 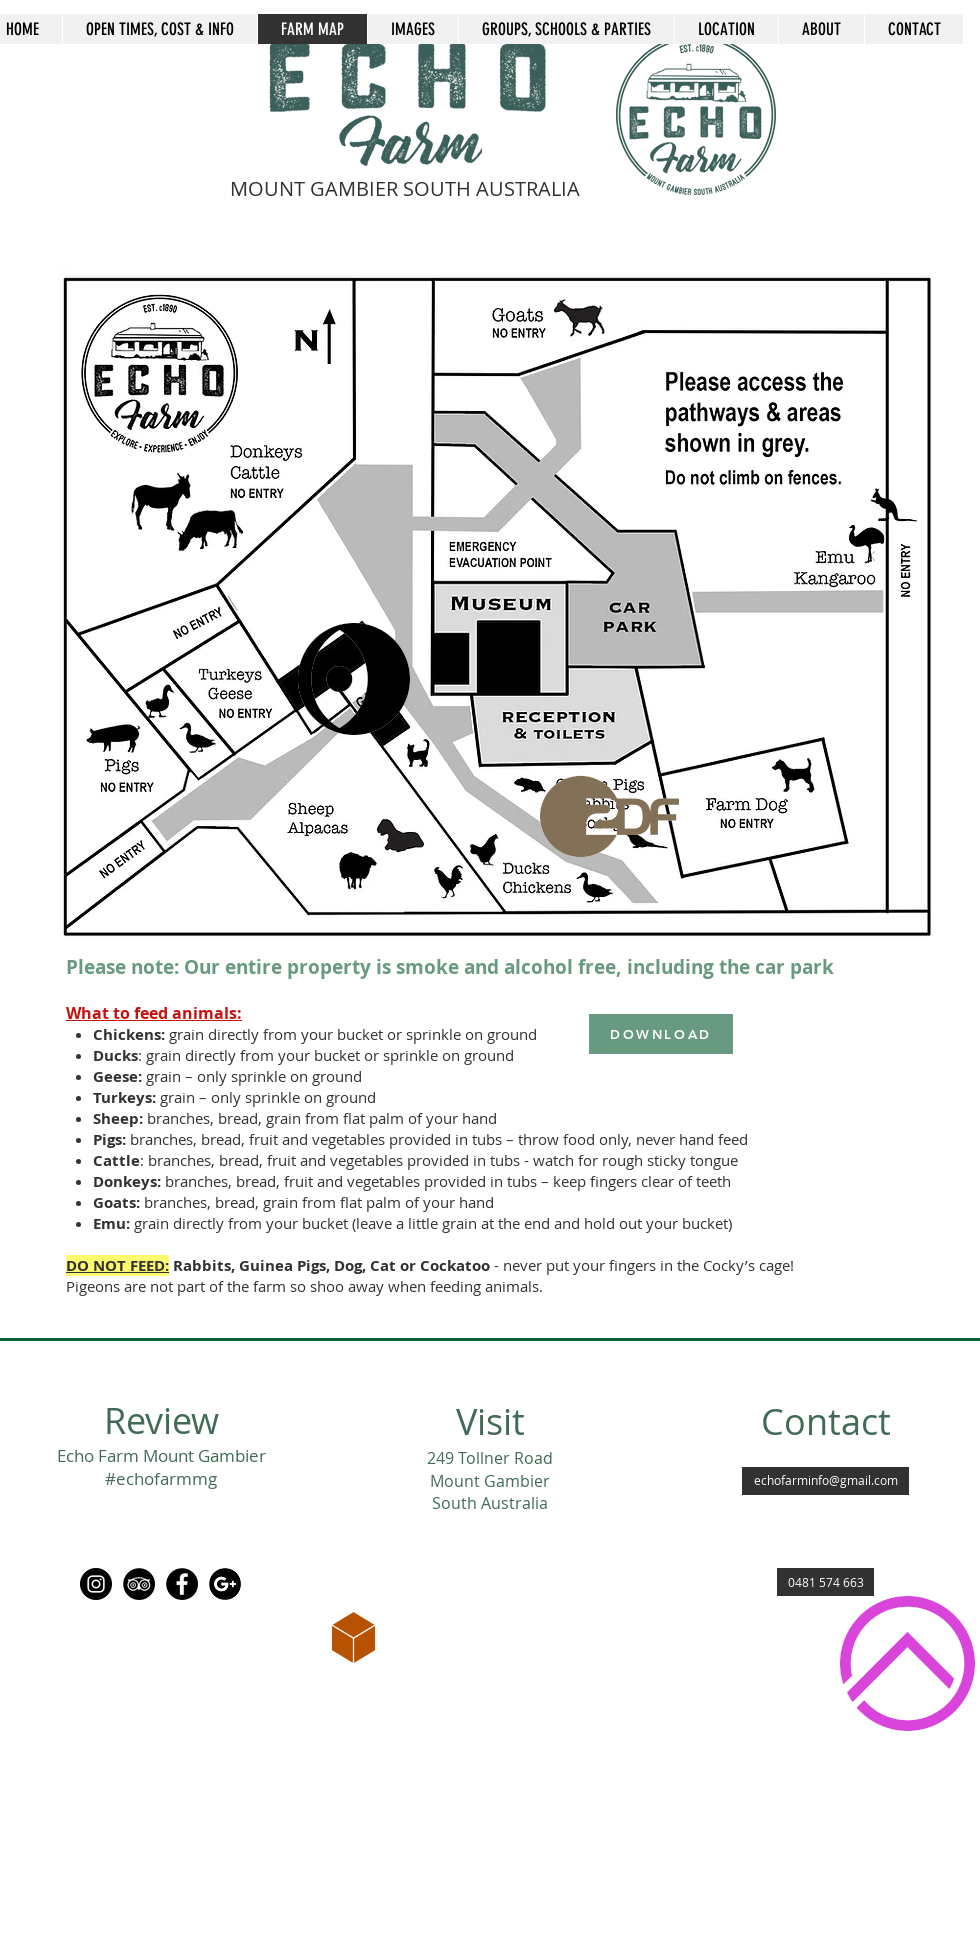 What do you see at coordinates (354, 679) in the screenshot?
I see `icomoon icon font service logo` at bounding box center [354, 679].